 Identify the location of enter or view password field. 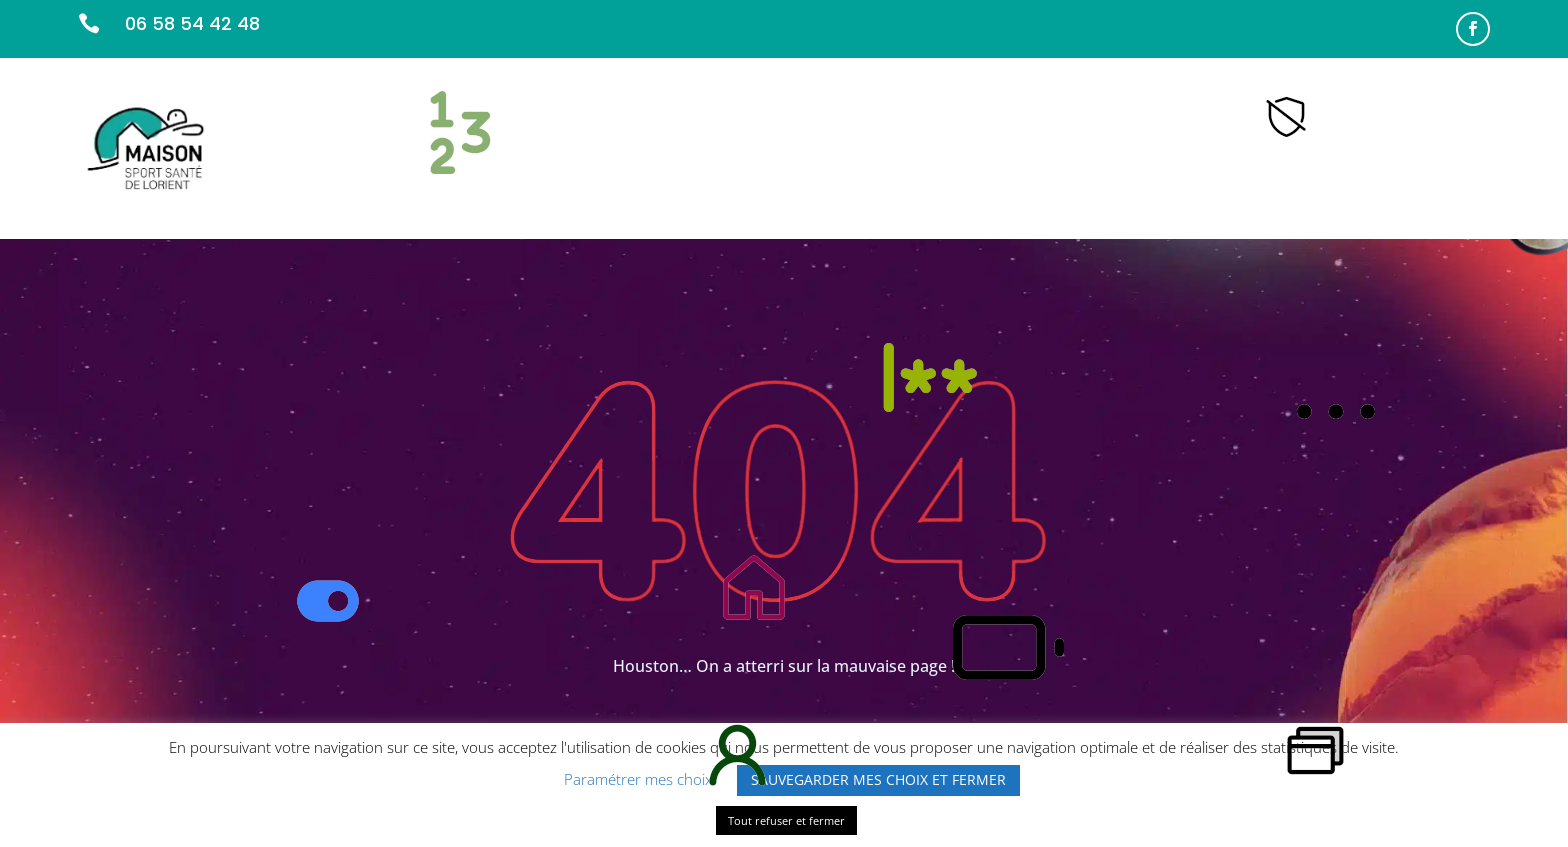
(926, 377).